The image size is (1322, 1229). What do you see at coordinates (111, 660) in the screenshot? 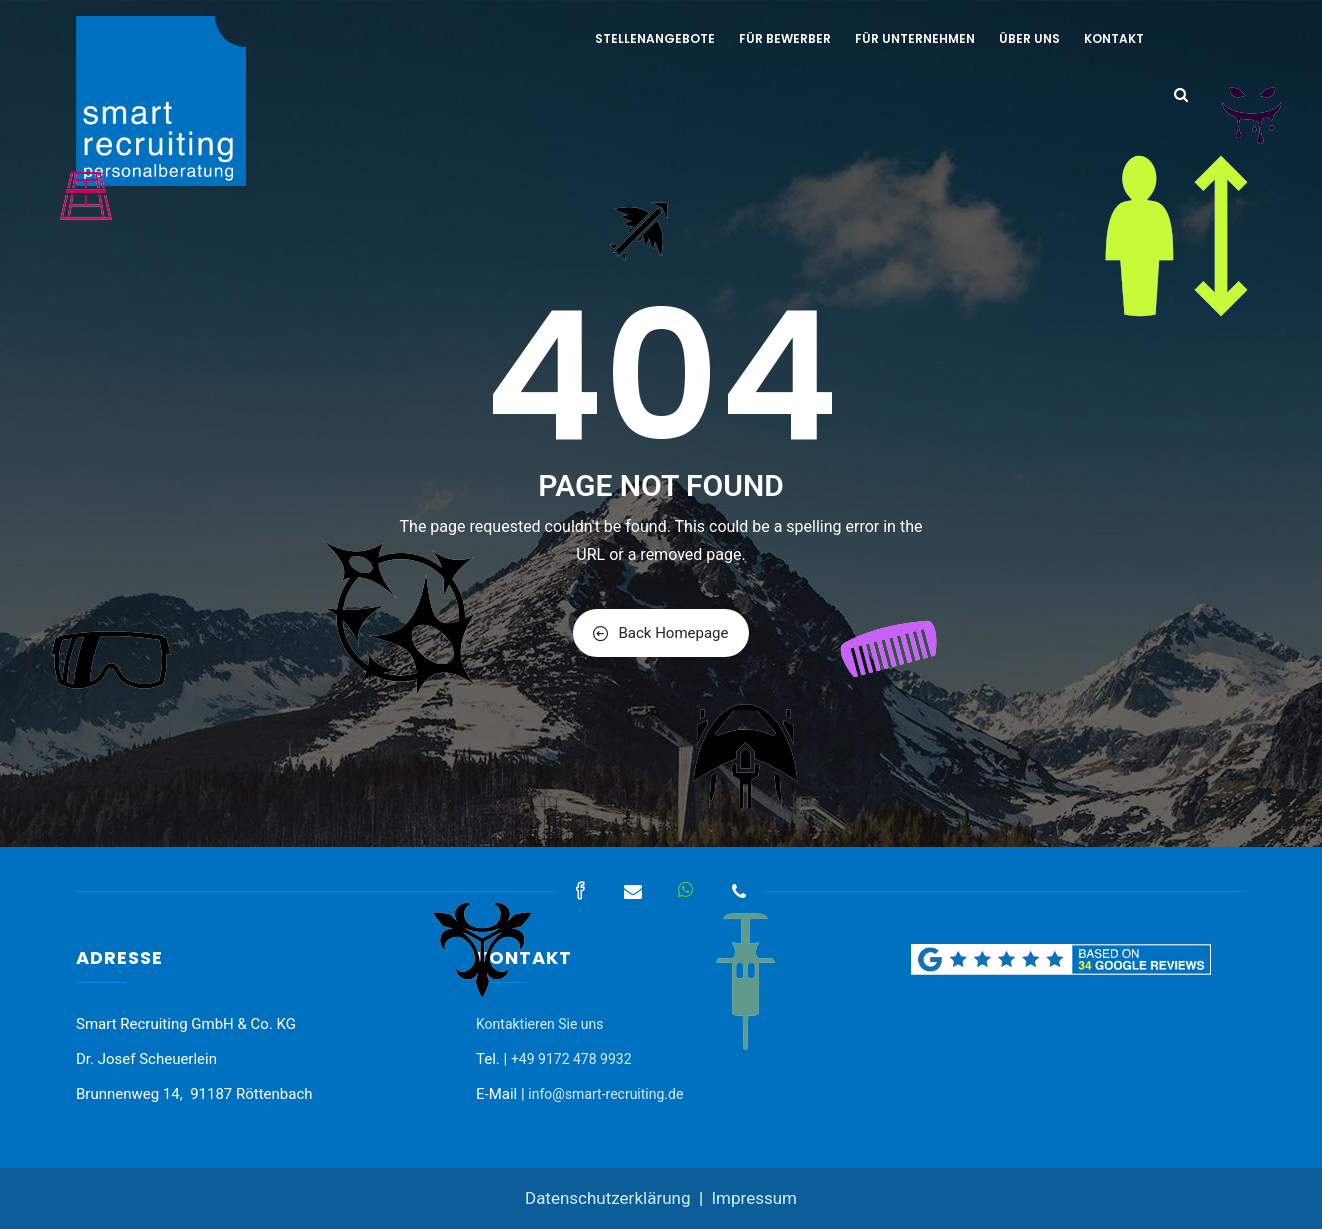
I see `enable safety mode or protective settings` at bounding box center [111, 660].